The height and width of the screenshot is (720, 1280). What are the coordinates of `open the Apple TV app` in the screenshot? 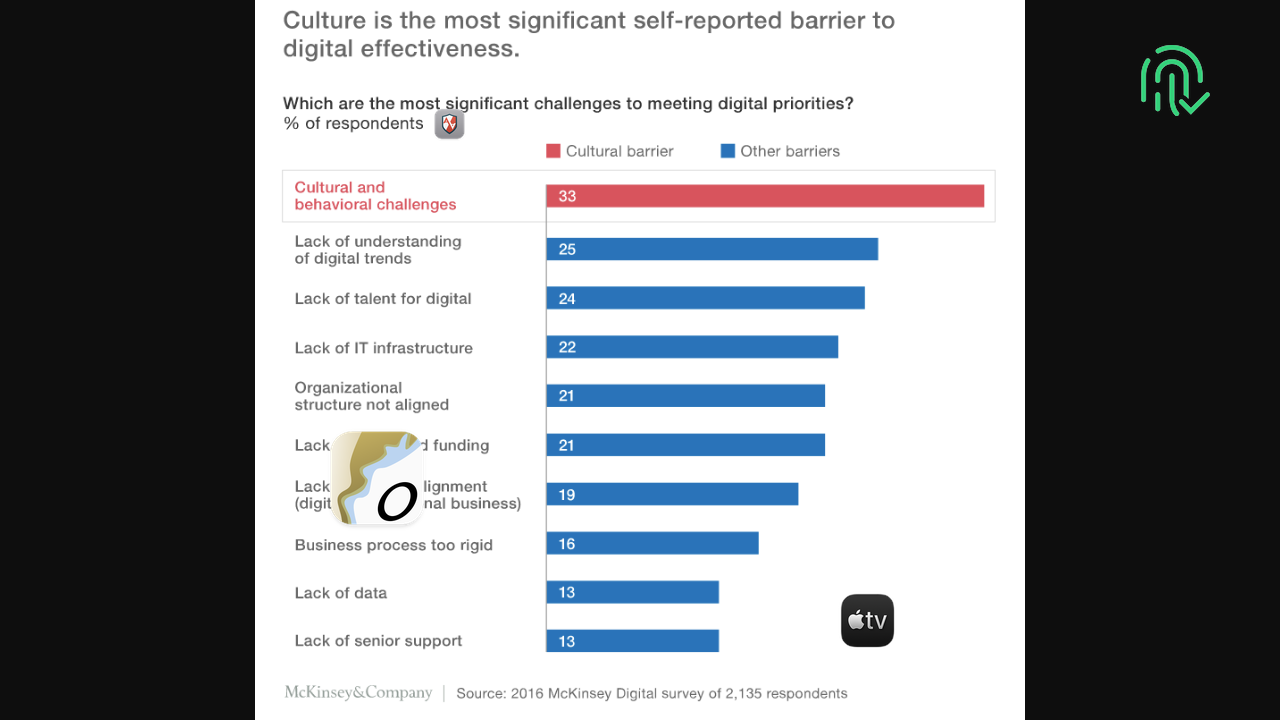 It's located at (867, 620).